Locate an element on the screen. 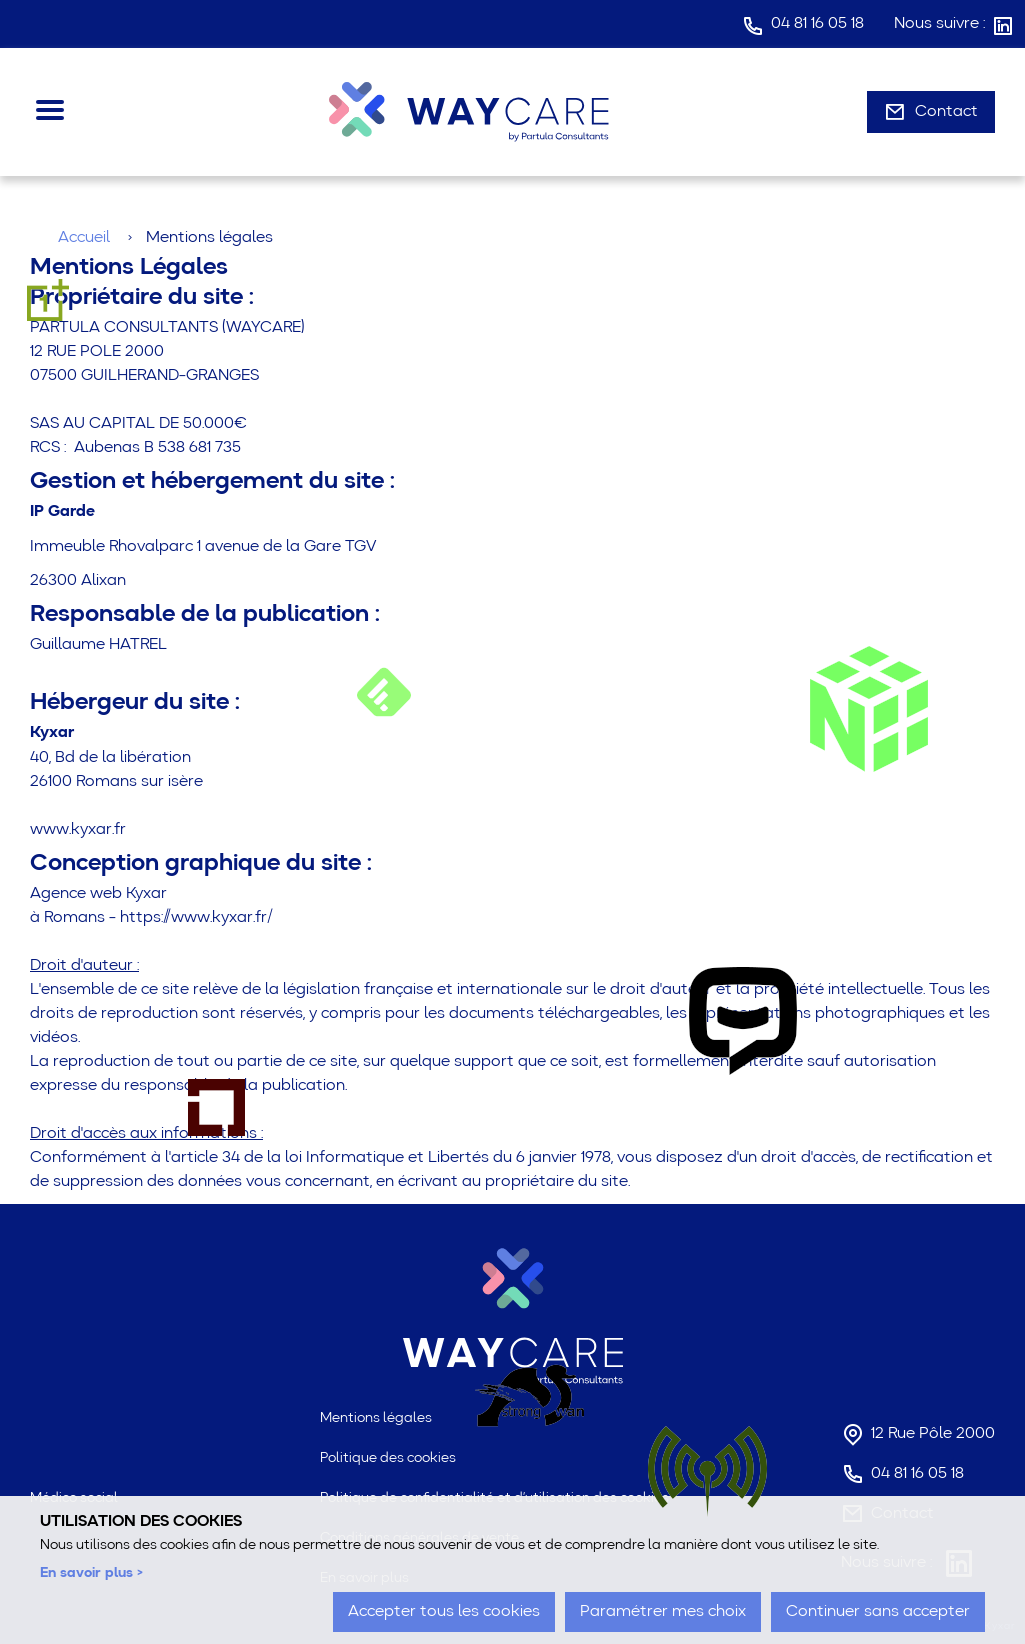  open Feedly app is located at coordinates (384, 692).